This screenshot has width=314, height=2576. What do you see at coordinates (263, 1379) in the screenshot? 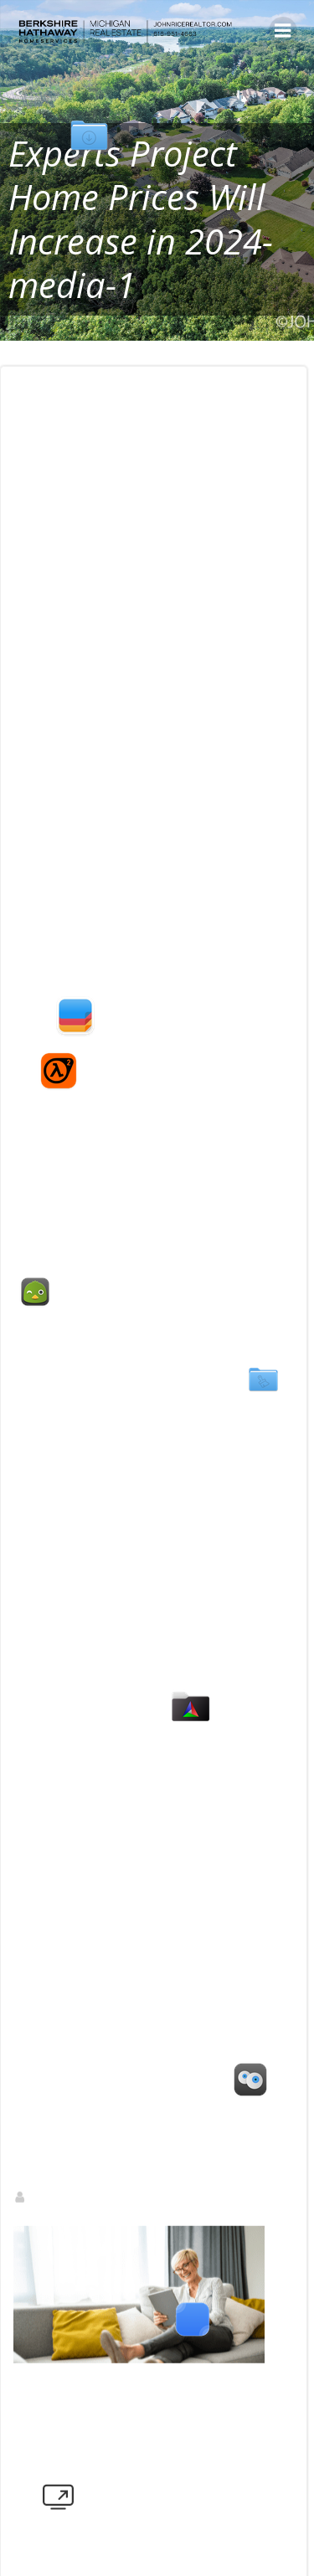
I see `open your work files folder` at bounding box center [263, 1379].